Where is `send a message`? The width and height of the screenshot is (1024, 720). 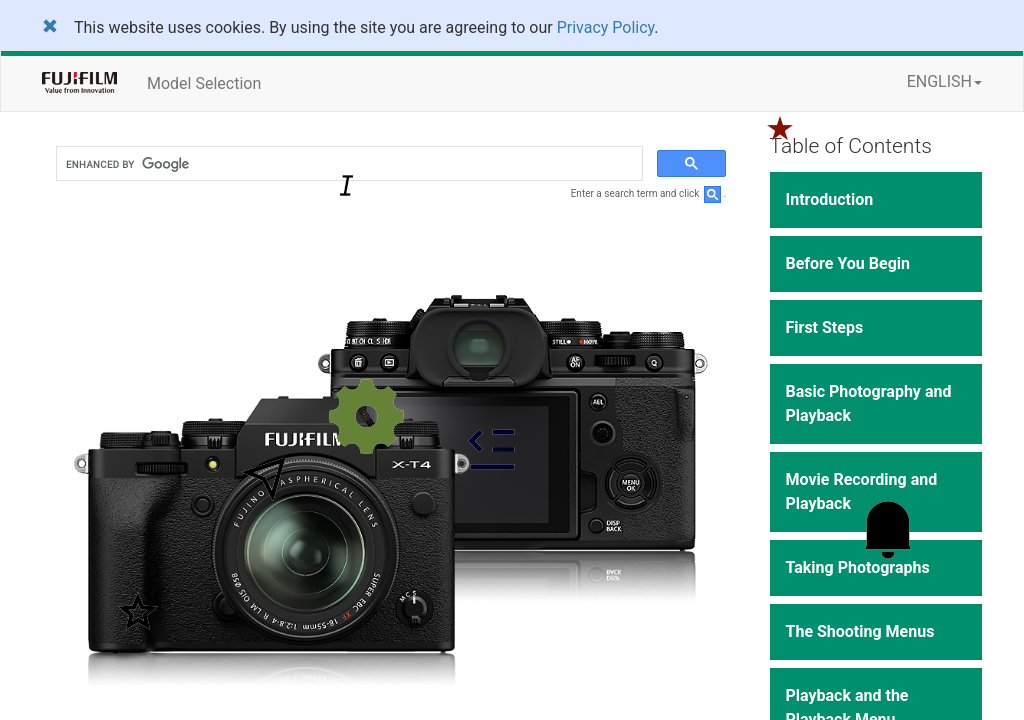
send a message is located at coordinates (264, 478).